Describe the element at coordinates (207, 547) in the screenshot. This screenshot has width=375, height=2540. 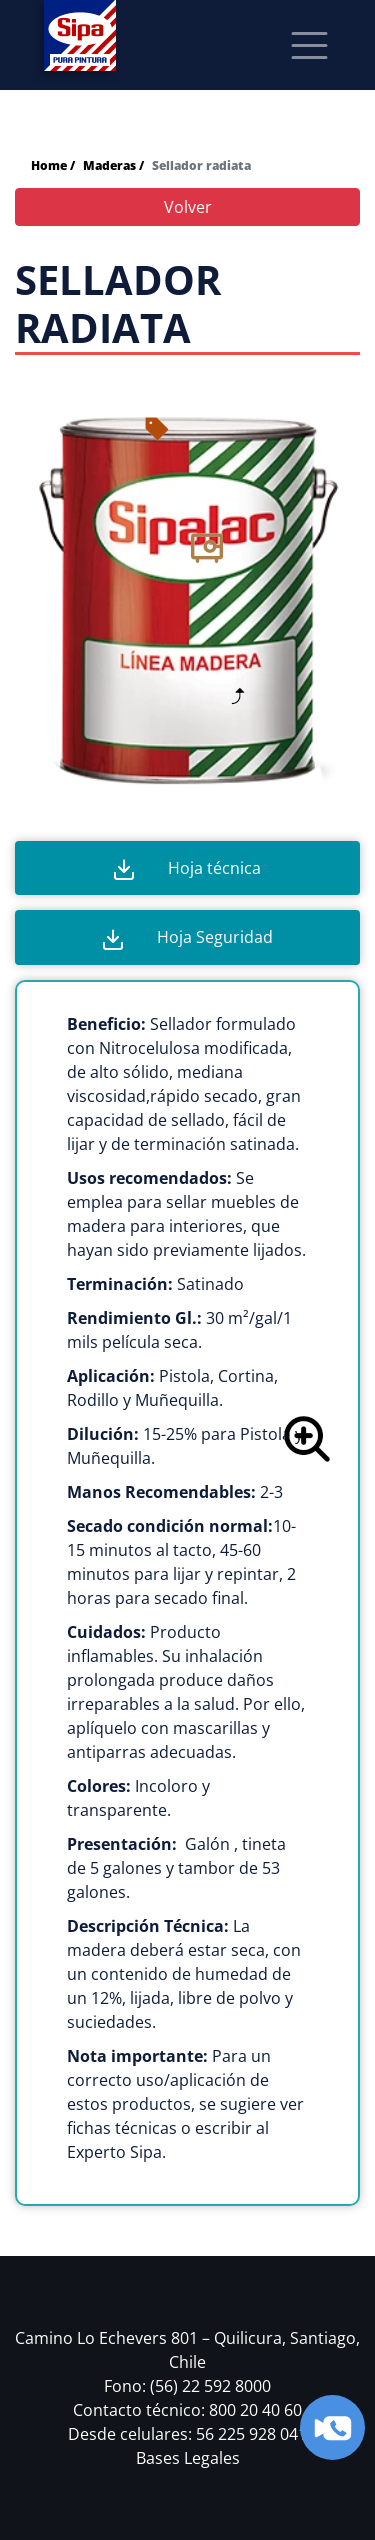
I see `access secure storage or vault` at that location.